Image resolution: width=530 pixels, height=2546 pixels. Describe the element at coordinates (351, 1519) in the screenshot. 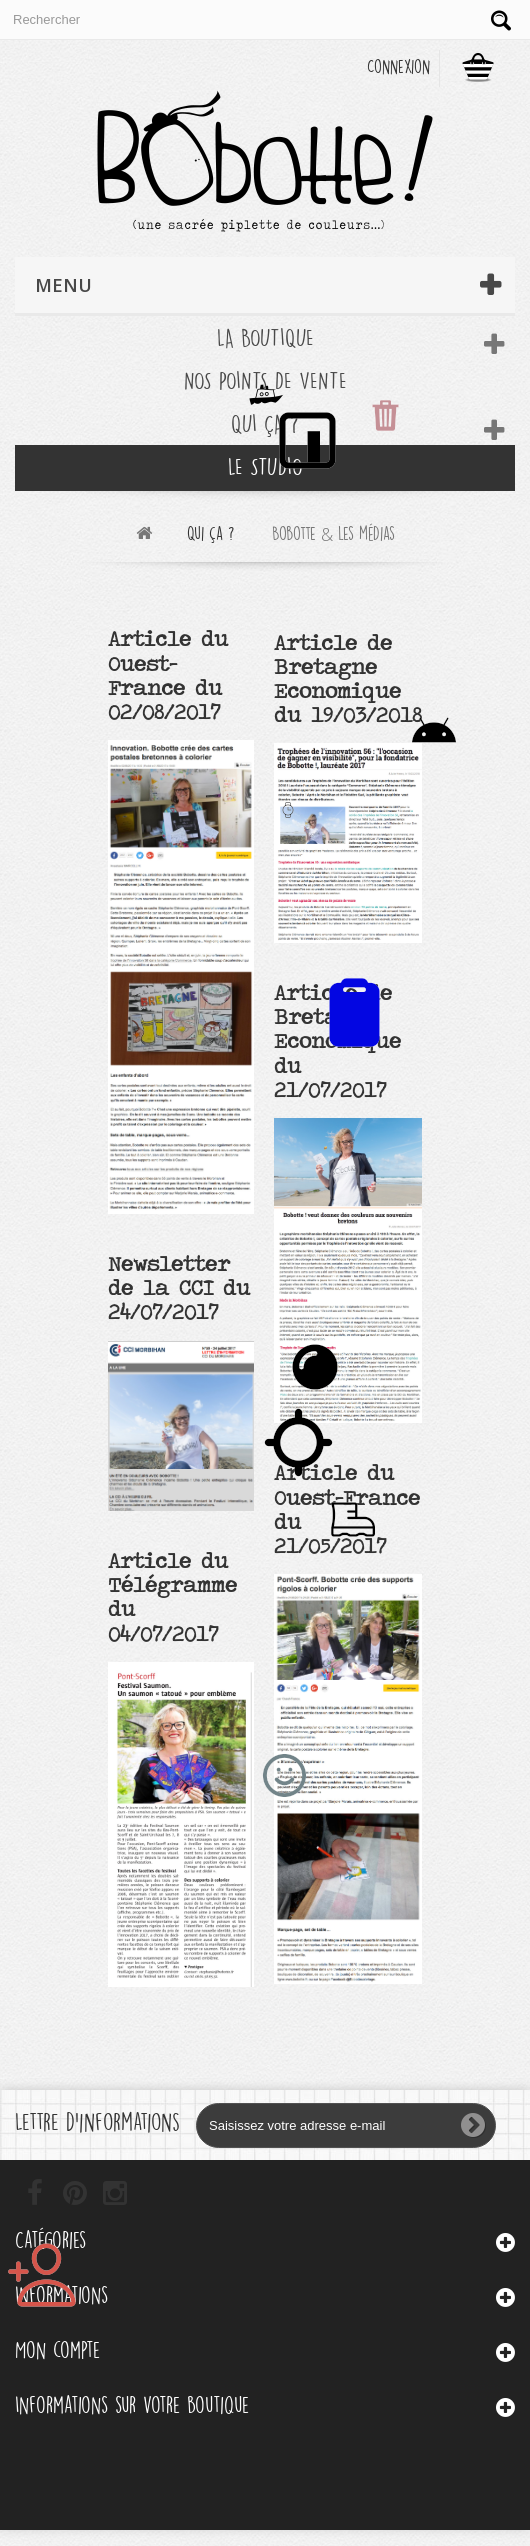

I see `select footwear or boot category` at that location.